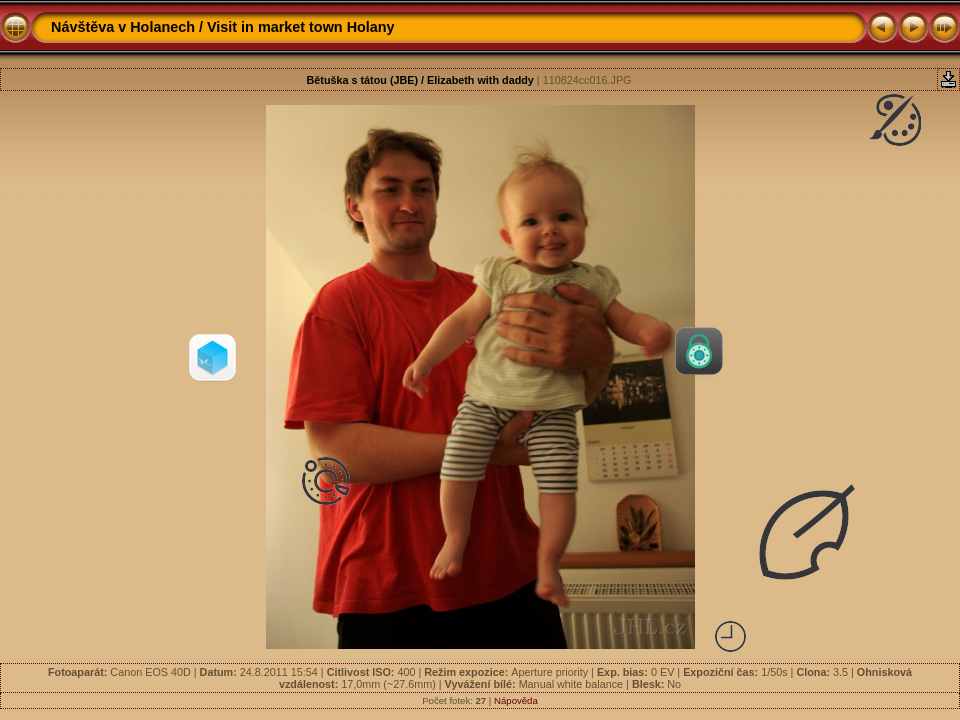 The height and width of the screenshot is (720, 960). I want to click on view slideshow or presentation mode, so click(730, 636).